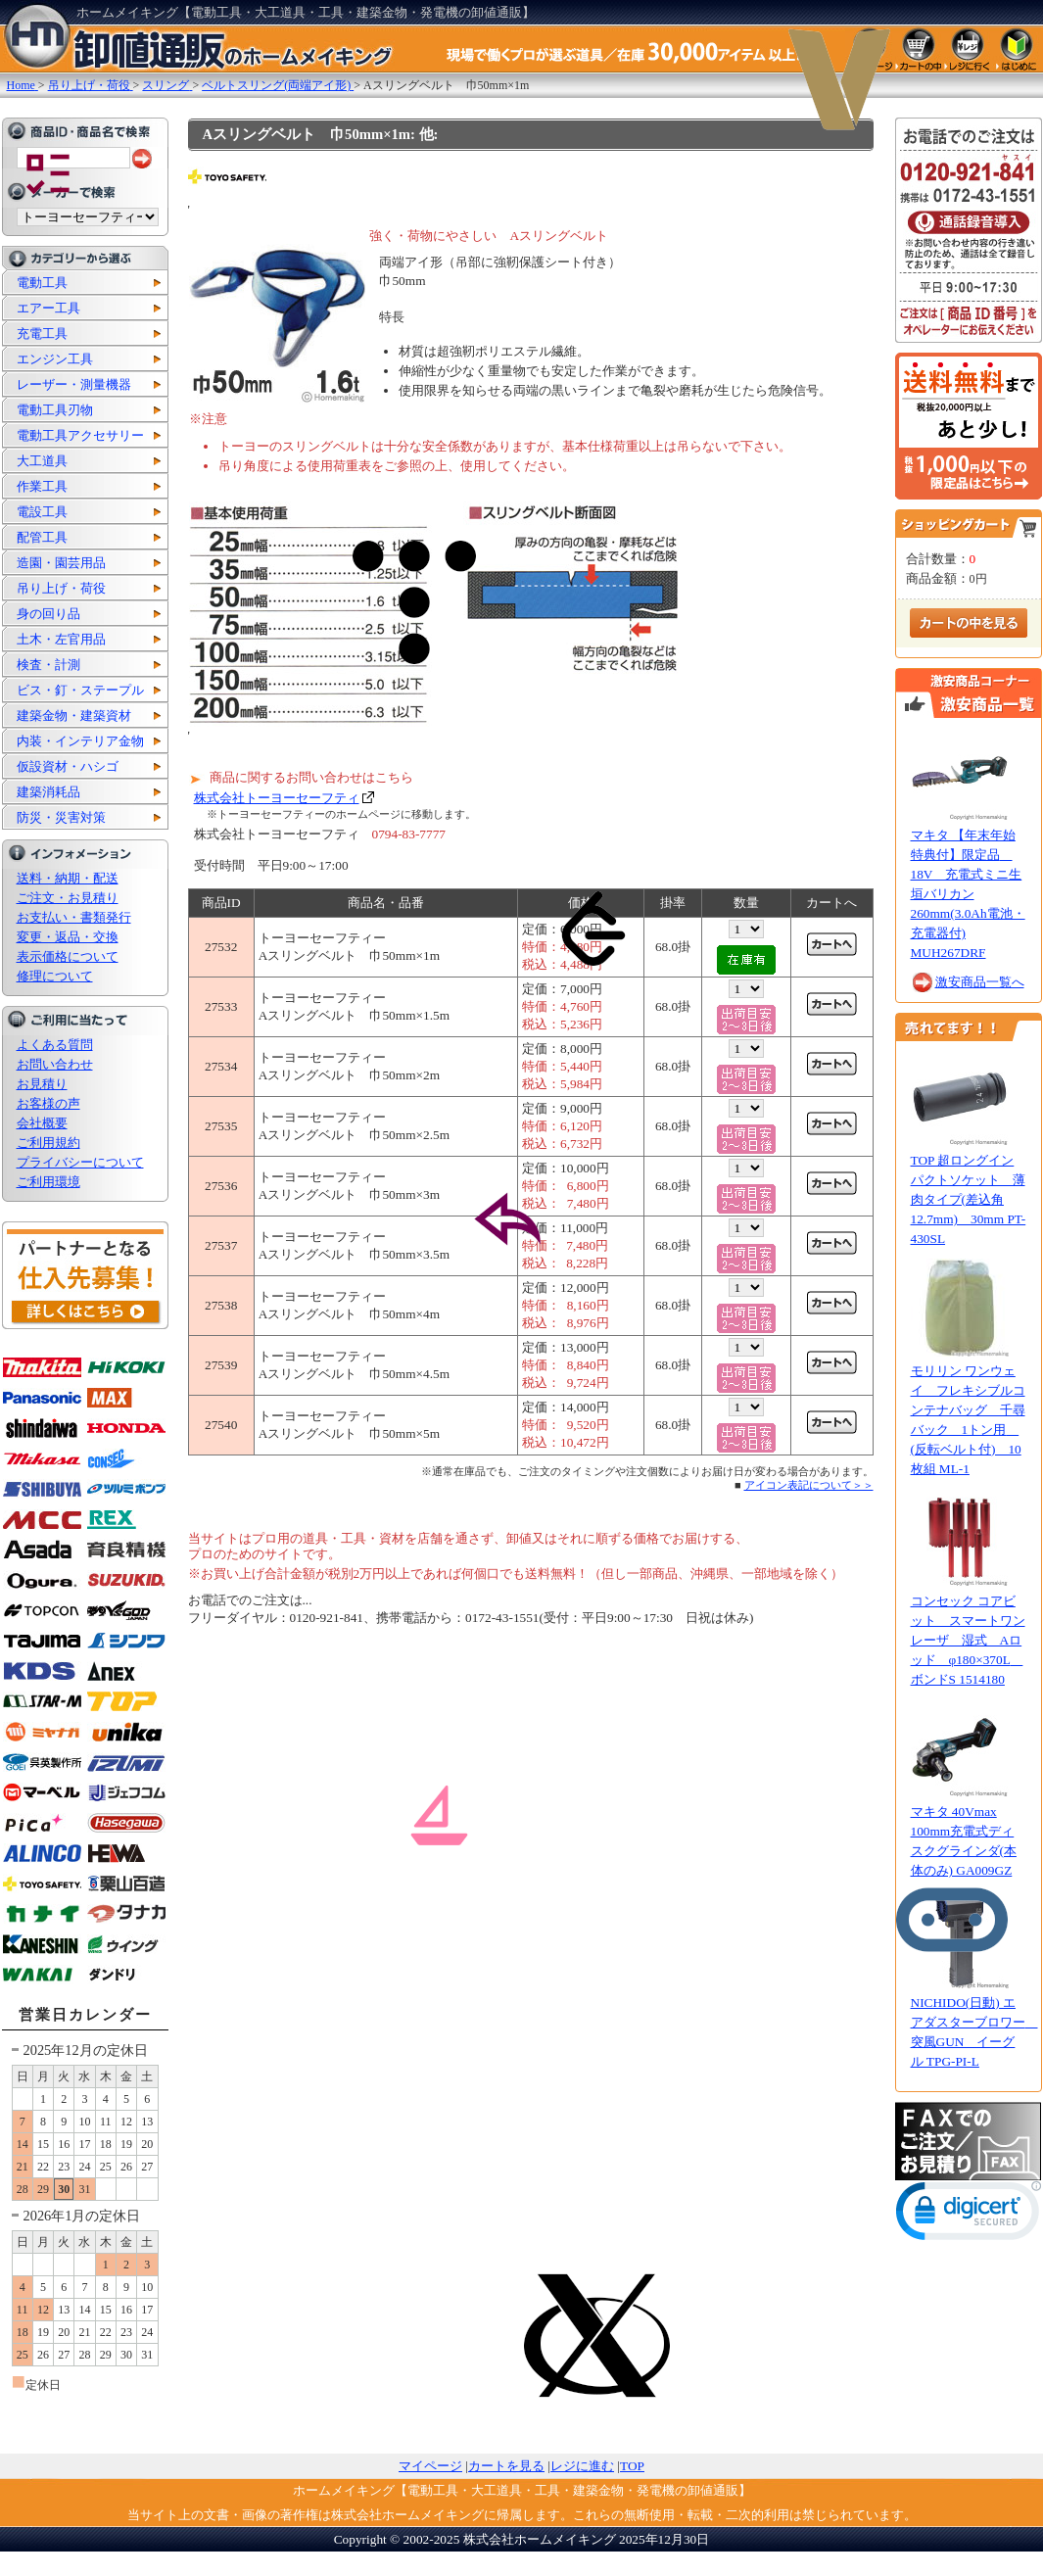 This screenshot has height=2576, width=1043. I want to click on navigate to sailing or boating features, so click(439, 1815).